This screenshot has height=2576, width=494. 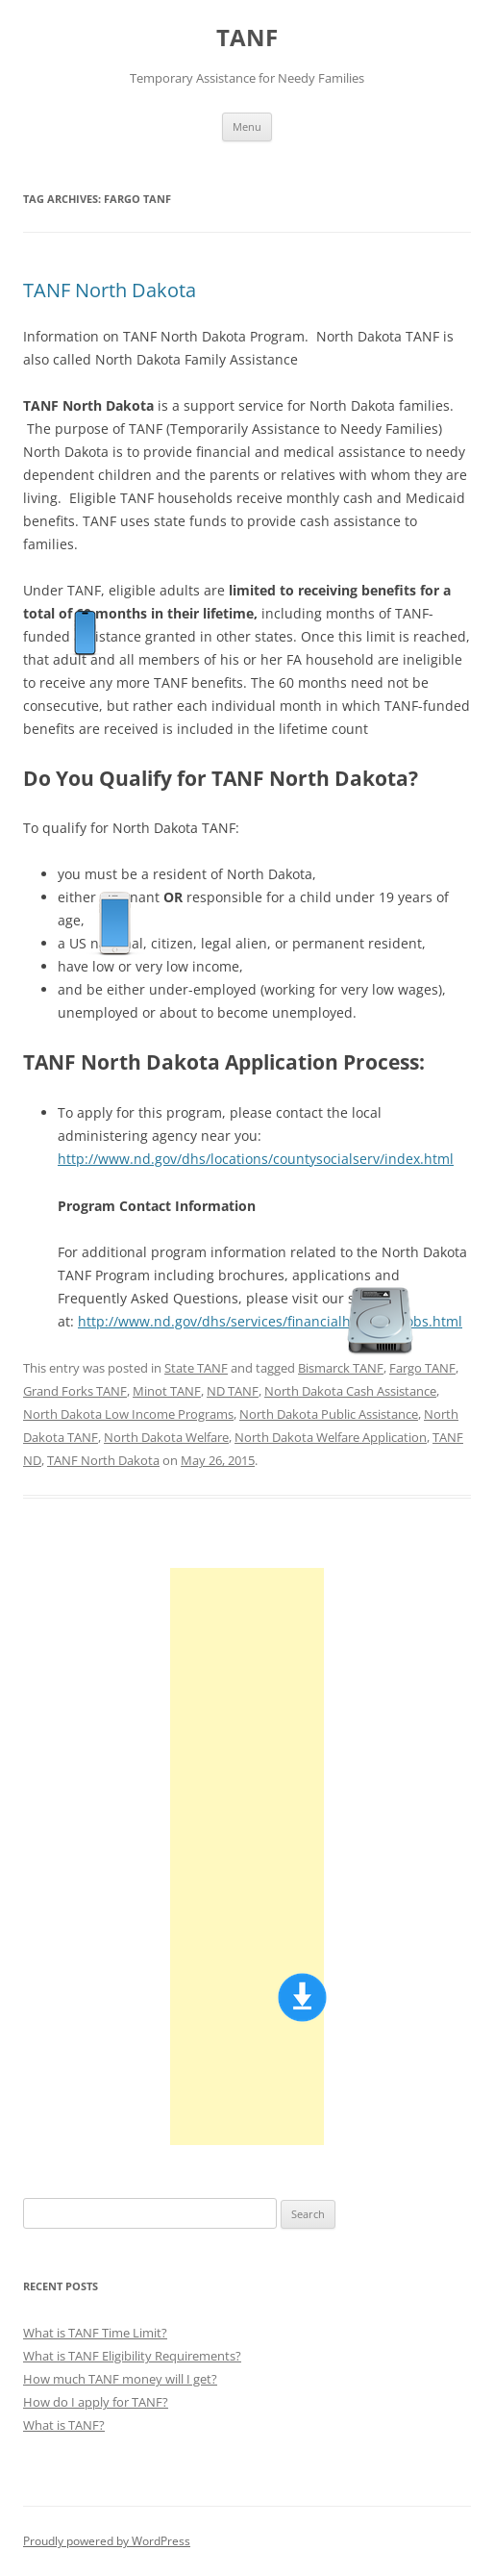 What do you see at coordinates (85, 633) in the screenshot?
I see `iPhone 16 device icon` at bounding box center [85, 633].